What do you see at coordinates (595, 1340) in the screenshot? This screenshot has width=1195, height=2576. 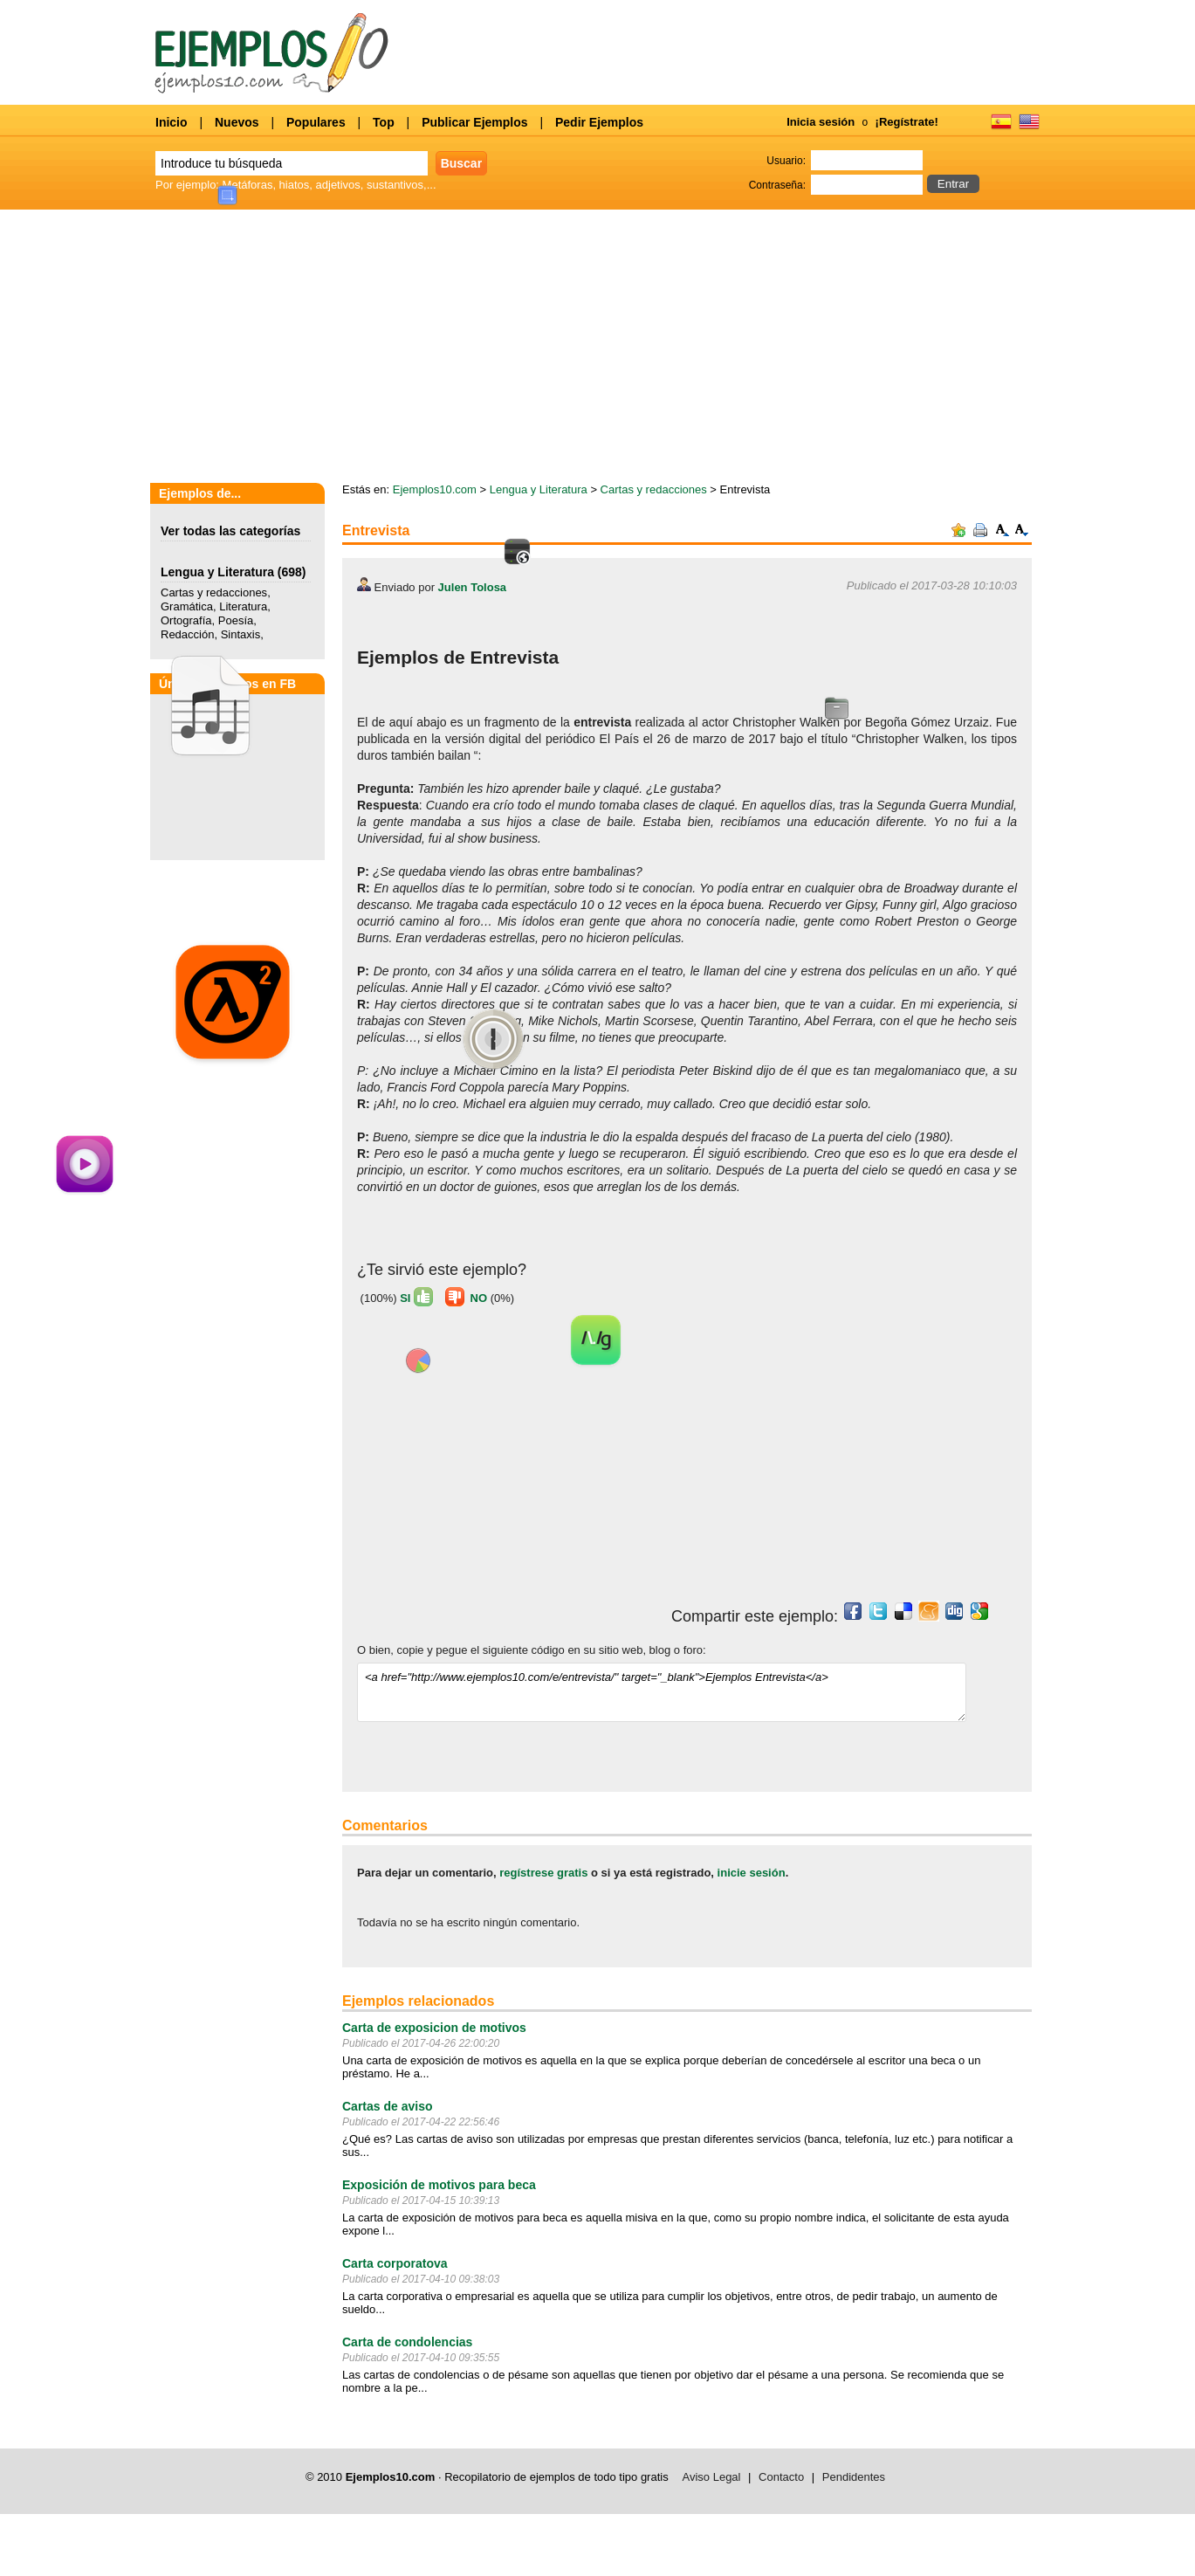 I see `open regex tester application` at bounding box center [595, 1340].